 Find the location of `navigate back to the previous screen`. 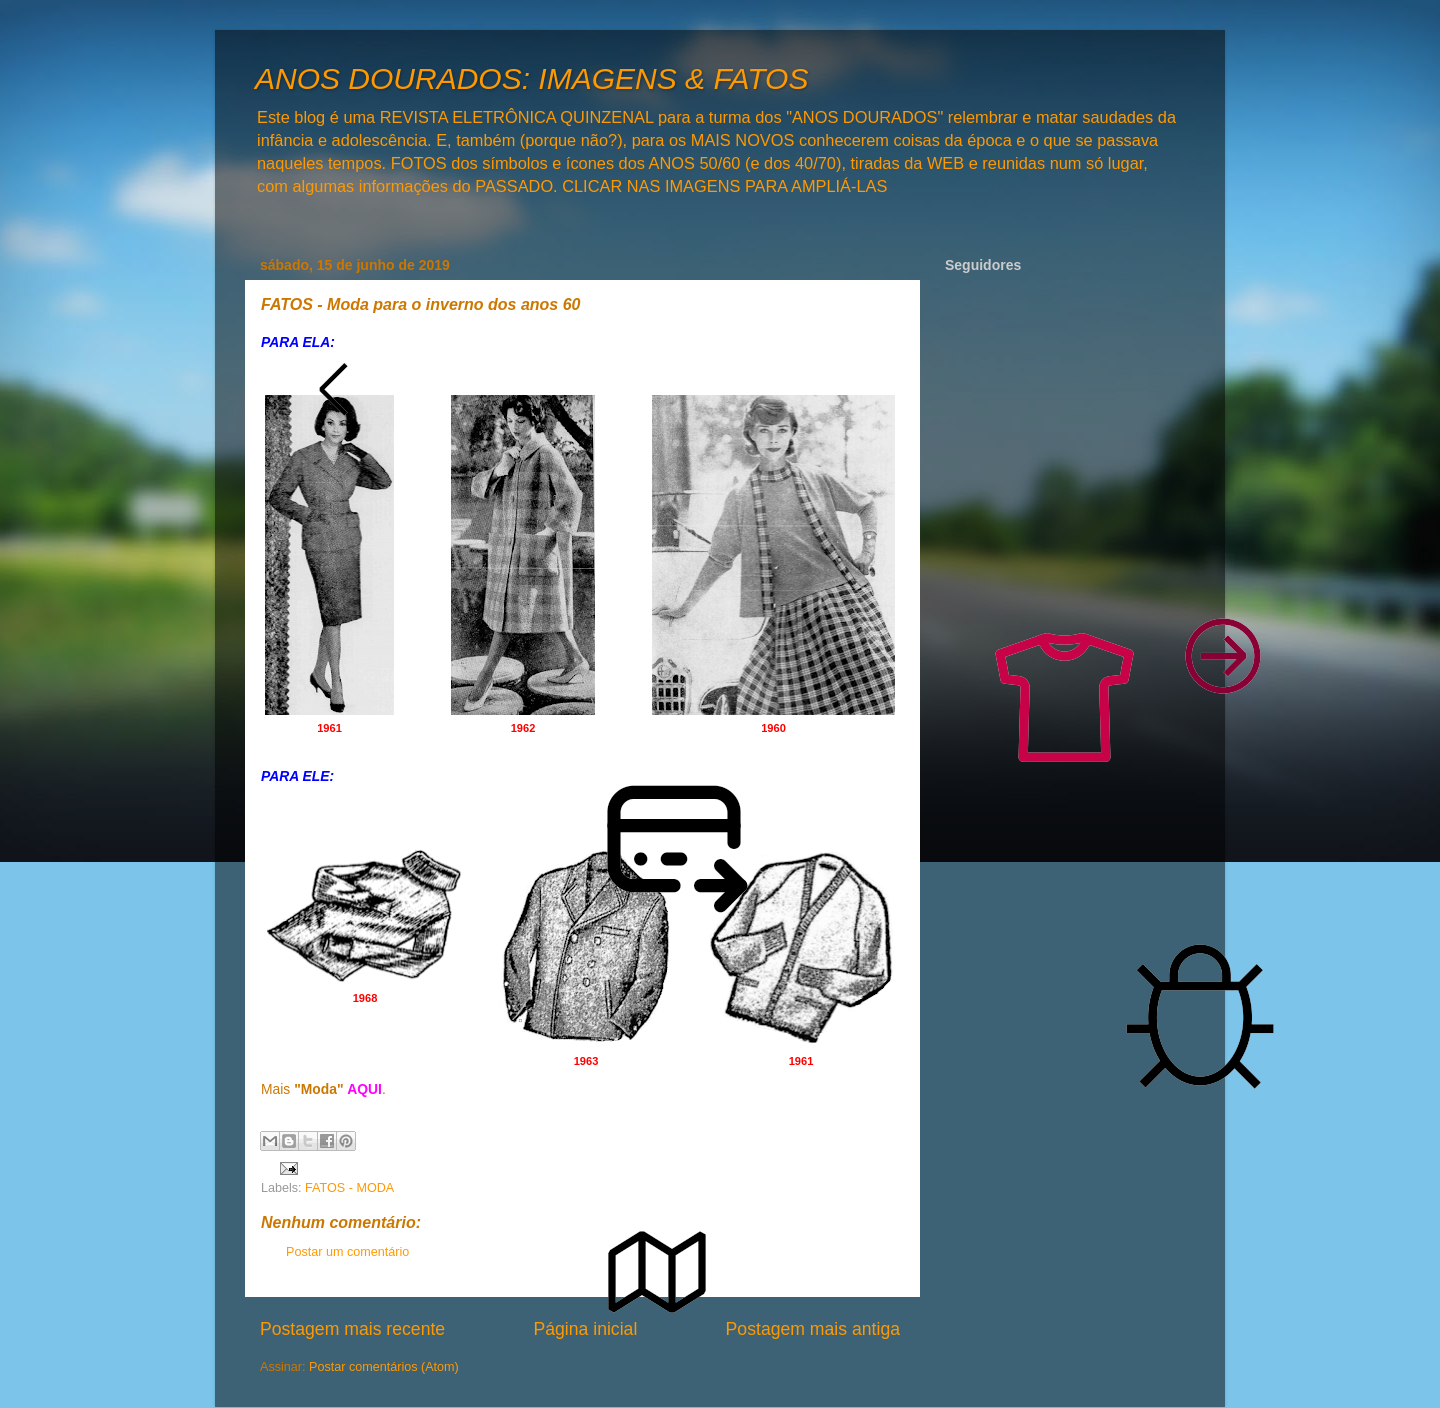

navigate back to the previous screen is located at coordinates (335, 389).